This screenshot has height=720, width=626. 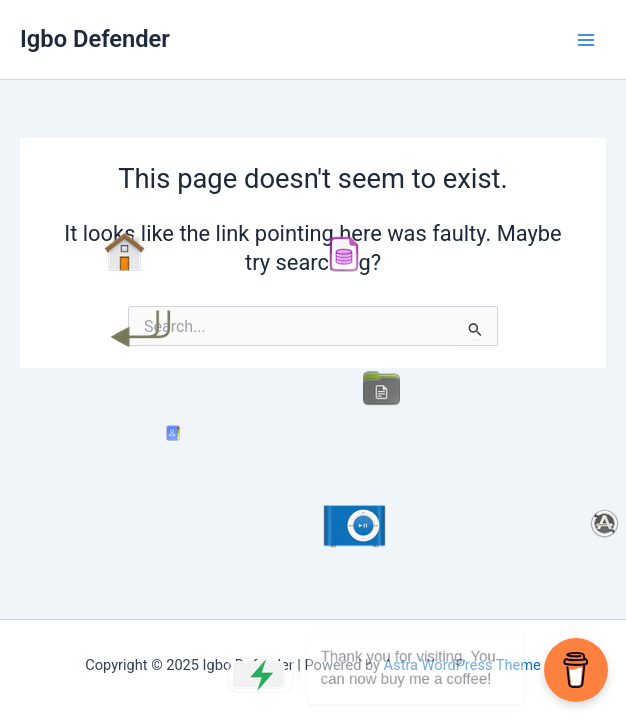 What do you see at coordinates (139, 328) in the screenshot?
I see `reply to all recipients of an email` at bounding box center [139, 328].